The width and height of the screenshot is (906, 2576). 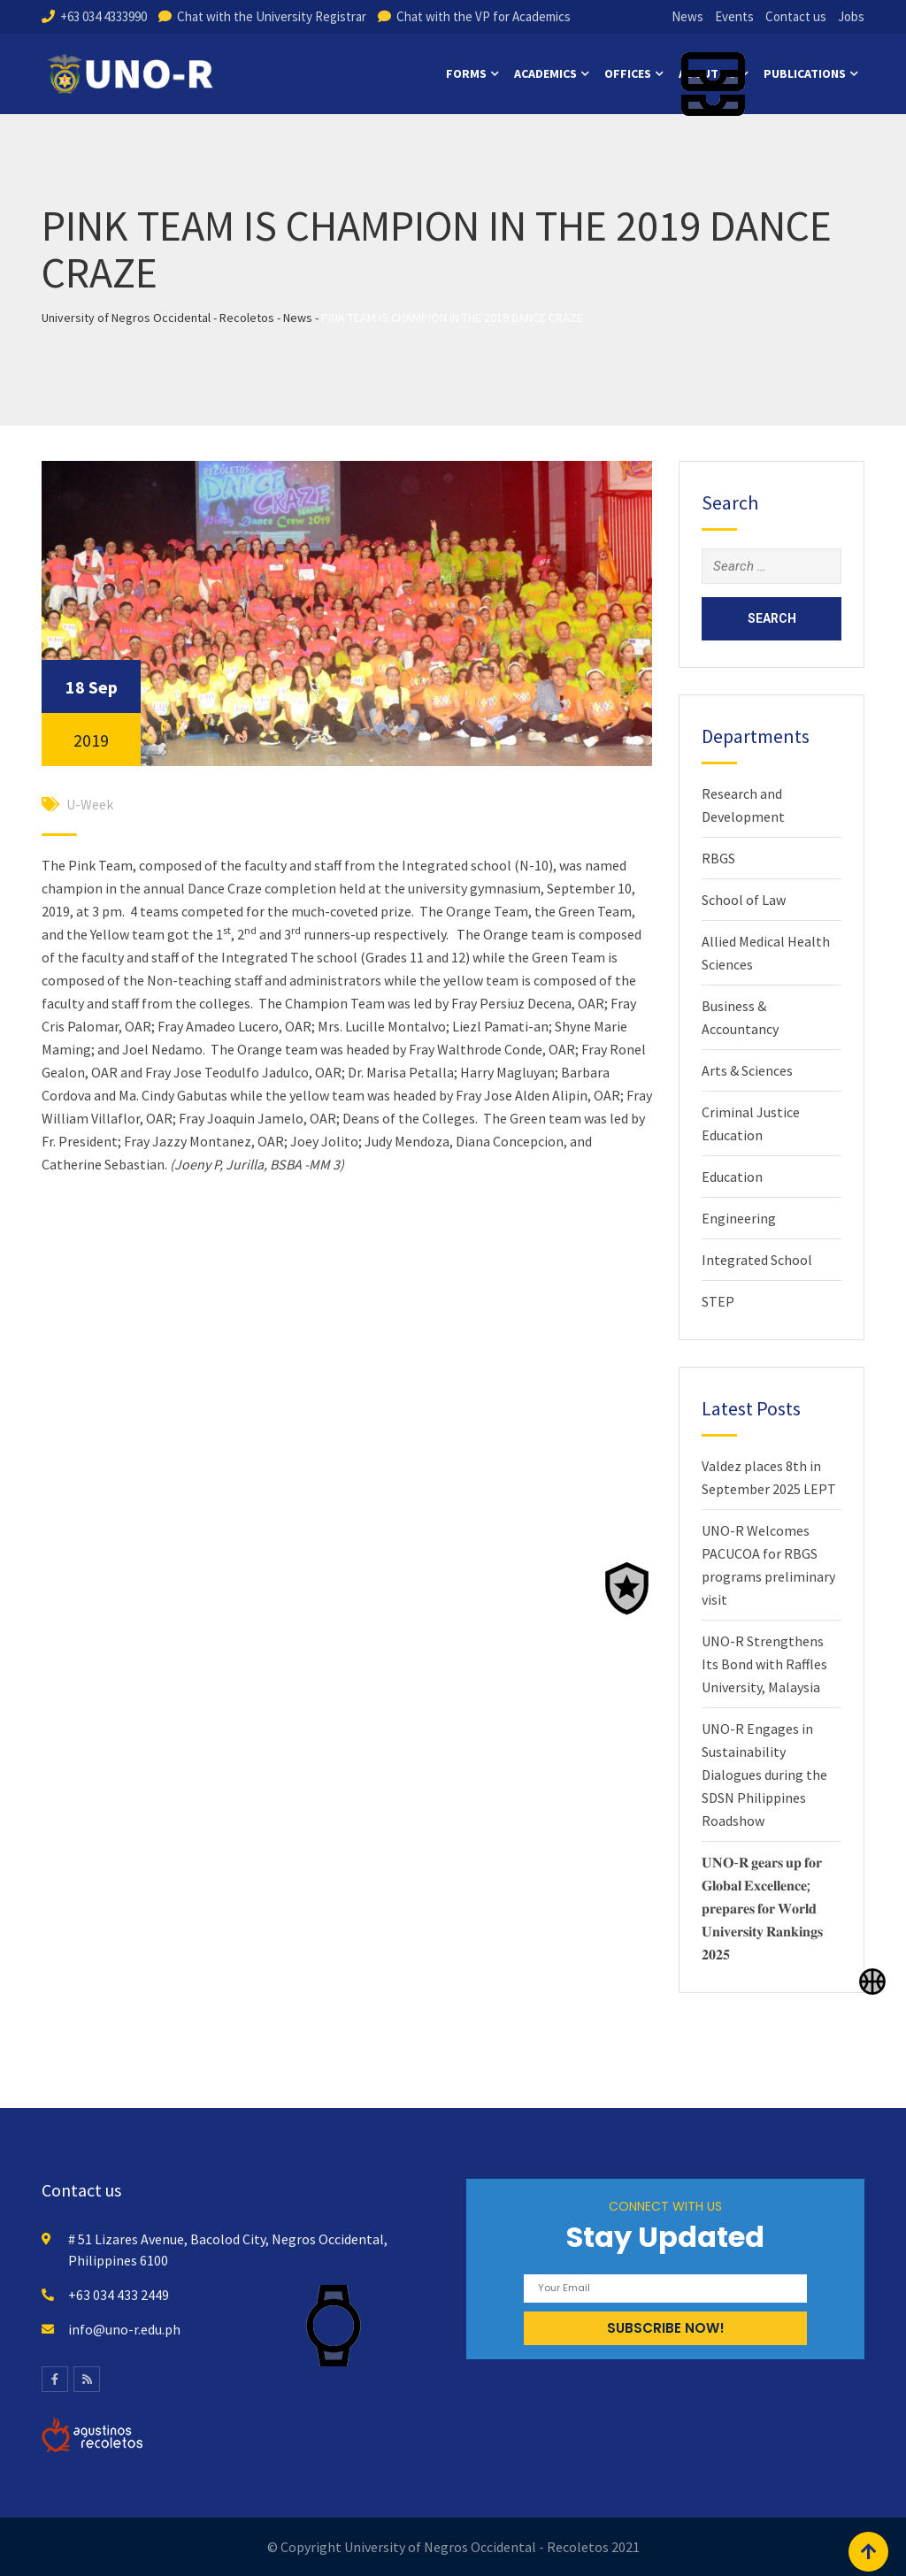 What do you see at coordinates (872, 1982) in the screenshot?
I see `access basketball or sports content` at bounding box center [872, 1982].